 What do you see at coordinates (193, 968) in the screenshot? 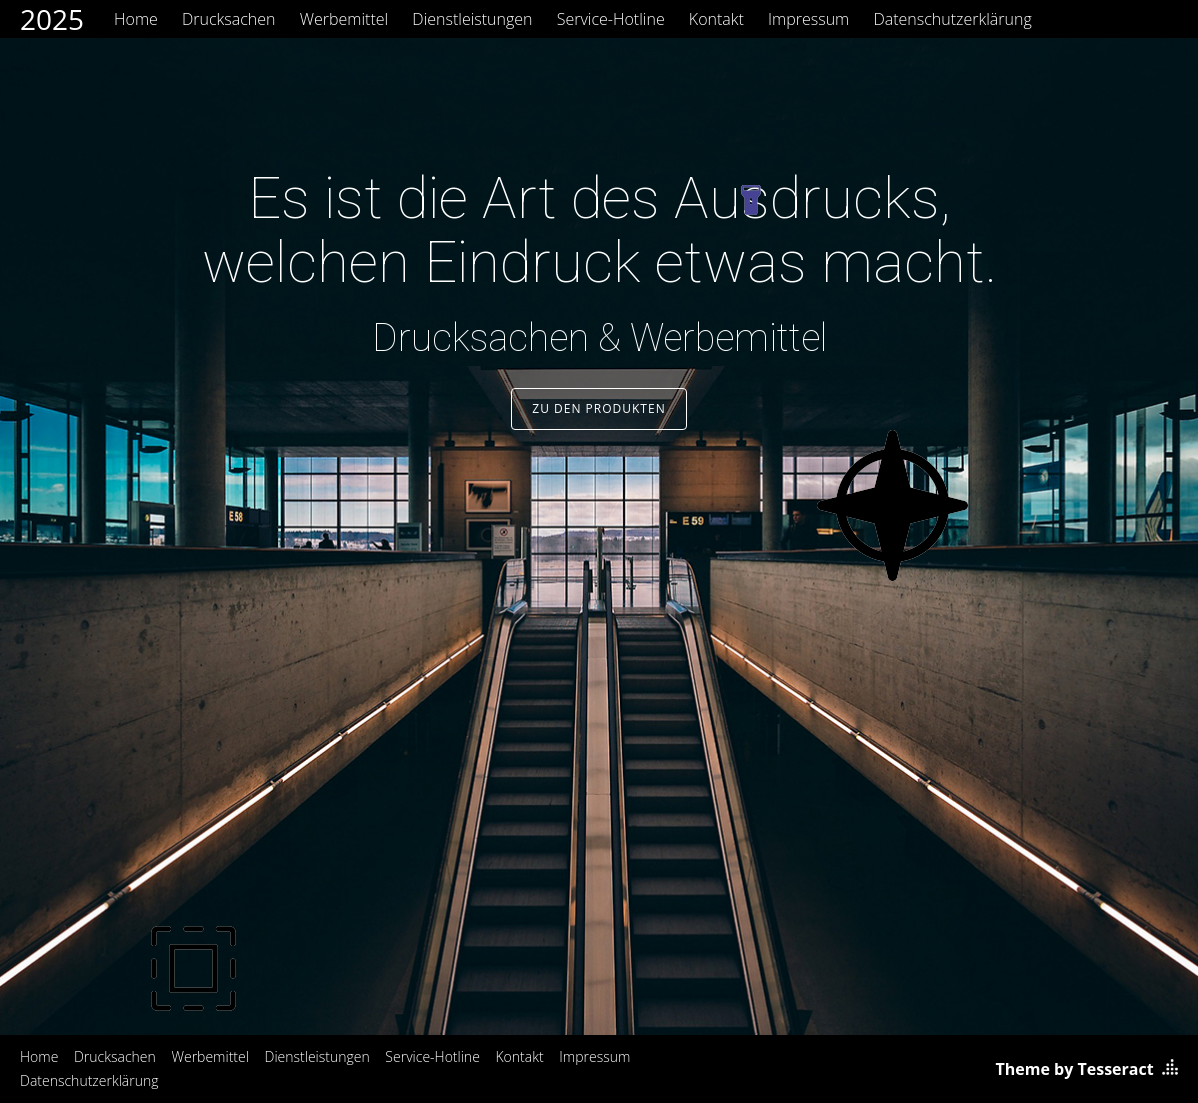
I see `select all items` at bounding box center [193, 968].